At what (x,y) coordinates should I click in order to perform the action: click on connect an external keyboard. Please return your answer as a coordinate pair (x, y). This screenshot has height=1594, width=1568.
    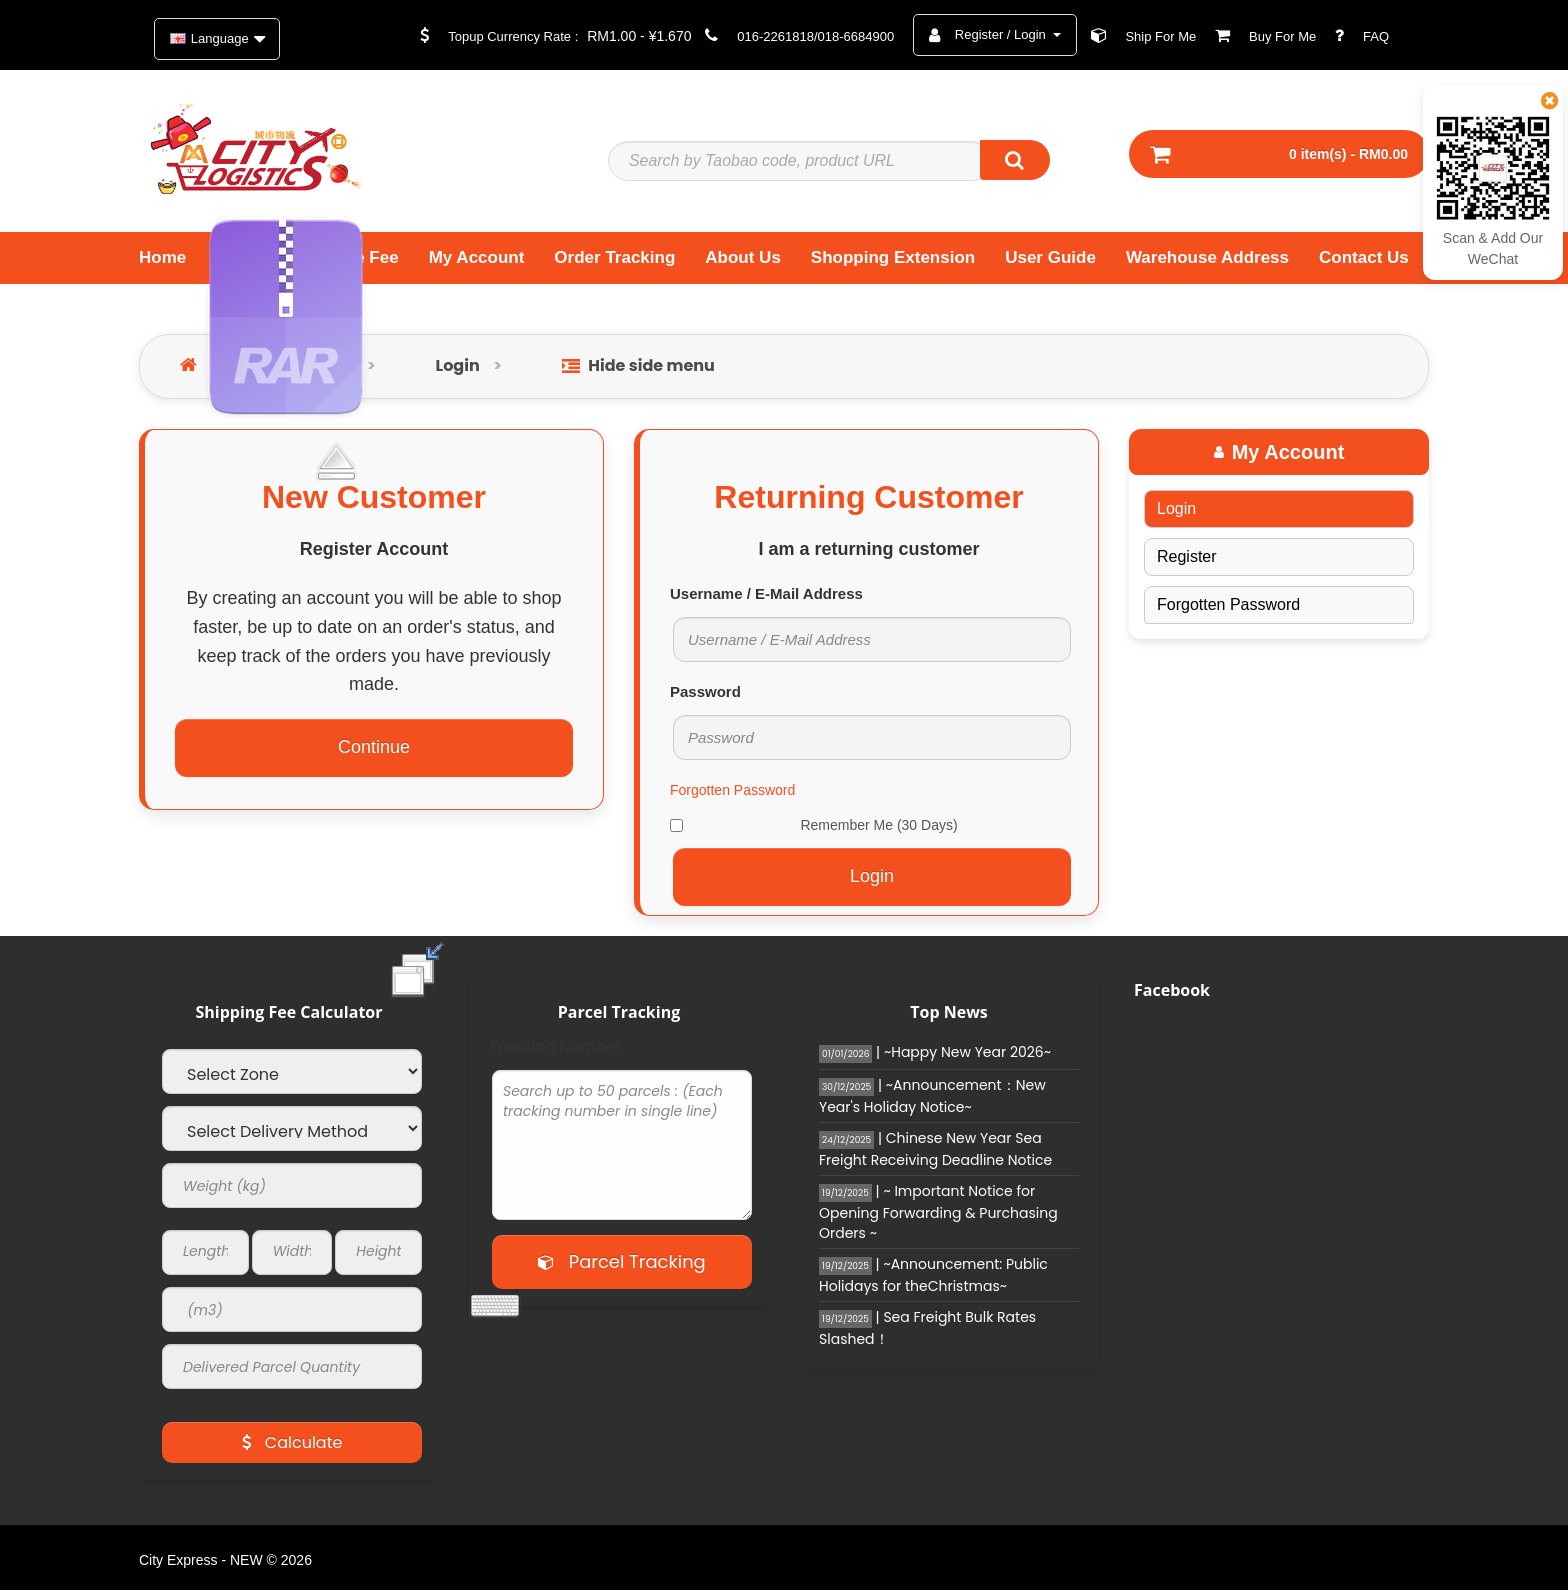
    Looking at the image, I should click on (495, 1306).